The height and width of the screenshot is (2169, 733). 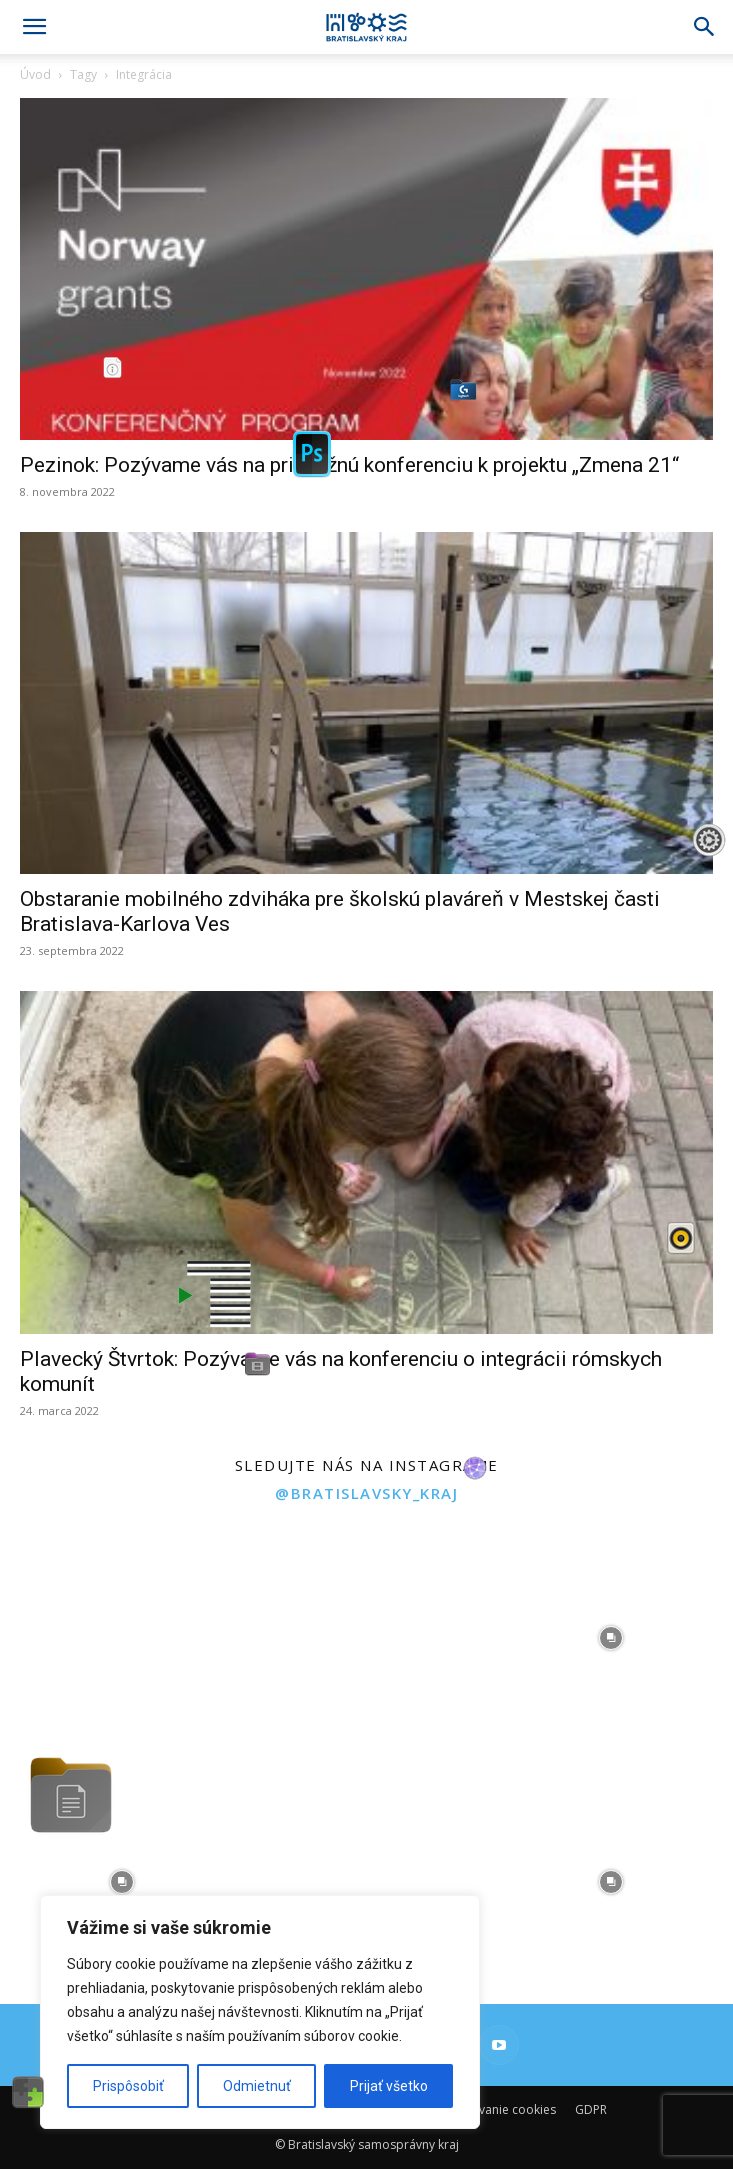 What do you see at coordinates (112, 367) in the screenshot?
I see `view the readme documentation file` at bounding box center [112, 367].